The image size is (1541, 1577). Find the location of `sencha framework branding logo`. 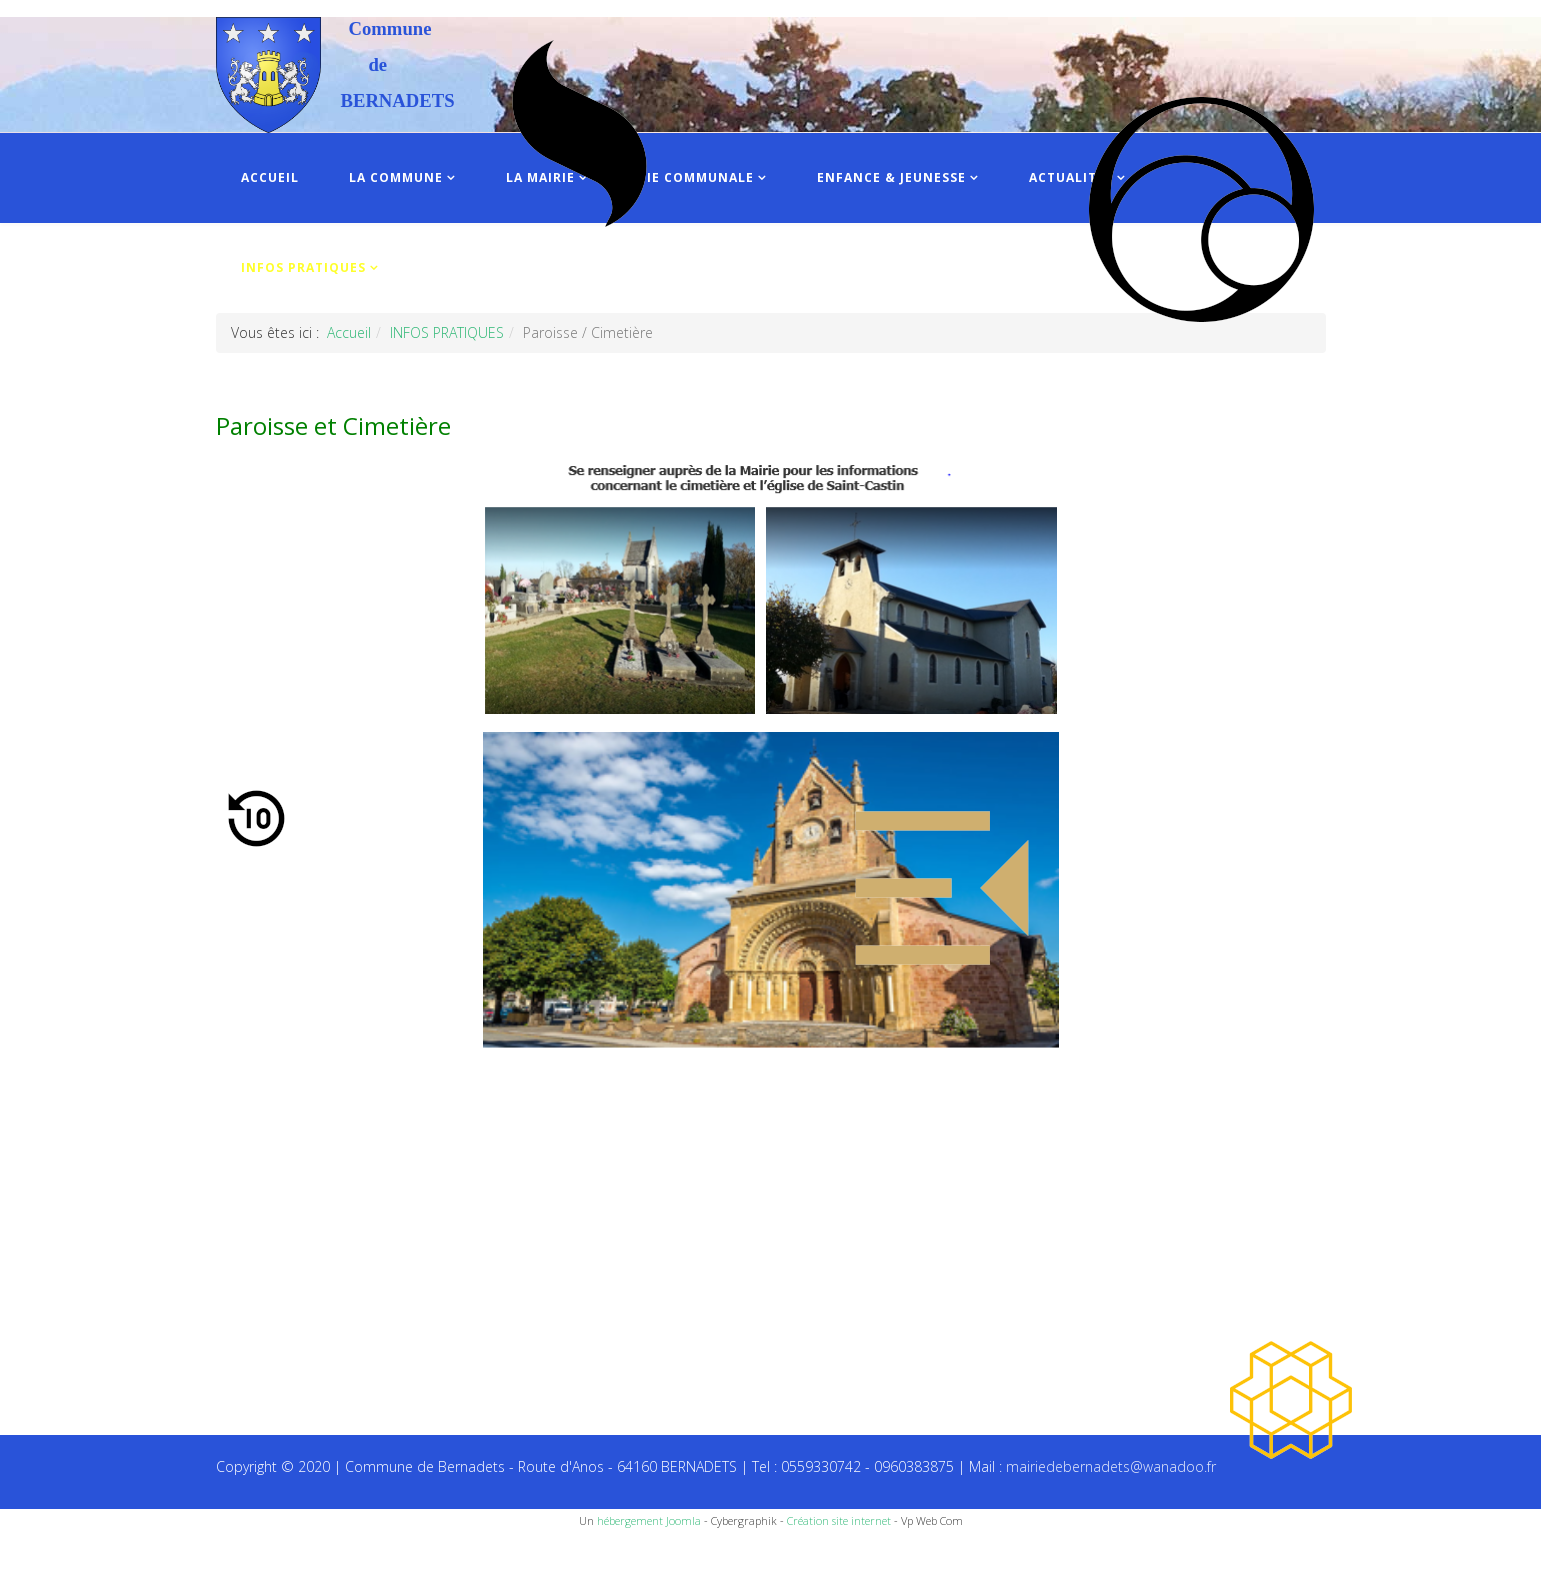

sencha framework branding logo is located at coordinates (579, 133).